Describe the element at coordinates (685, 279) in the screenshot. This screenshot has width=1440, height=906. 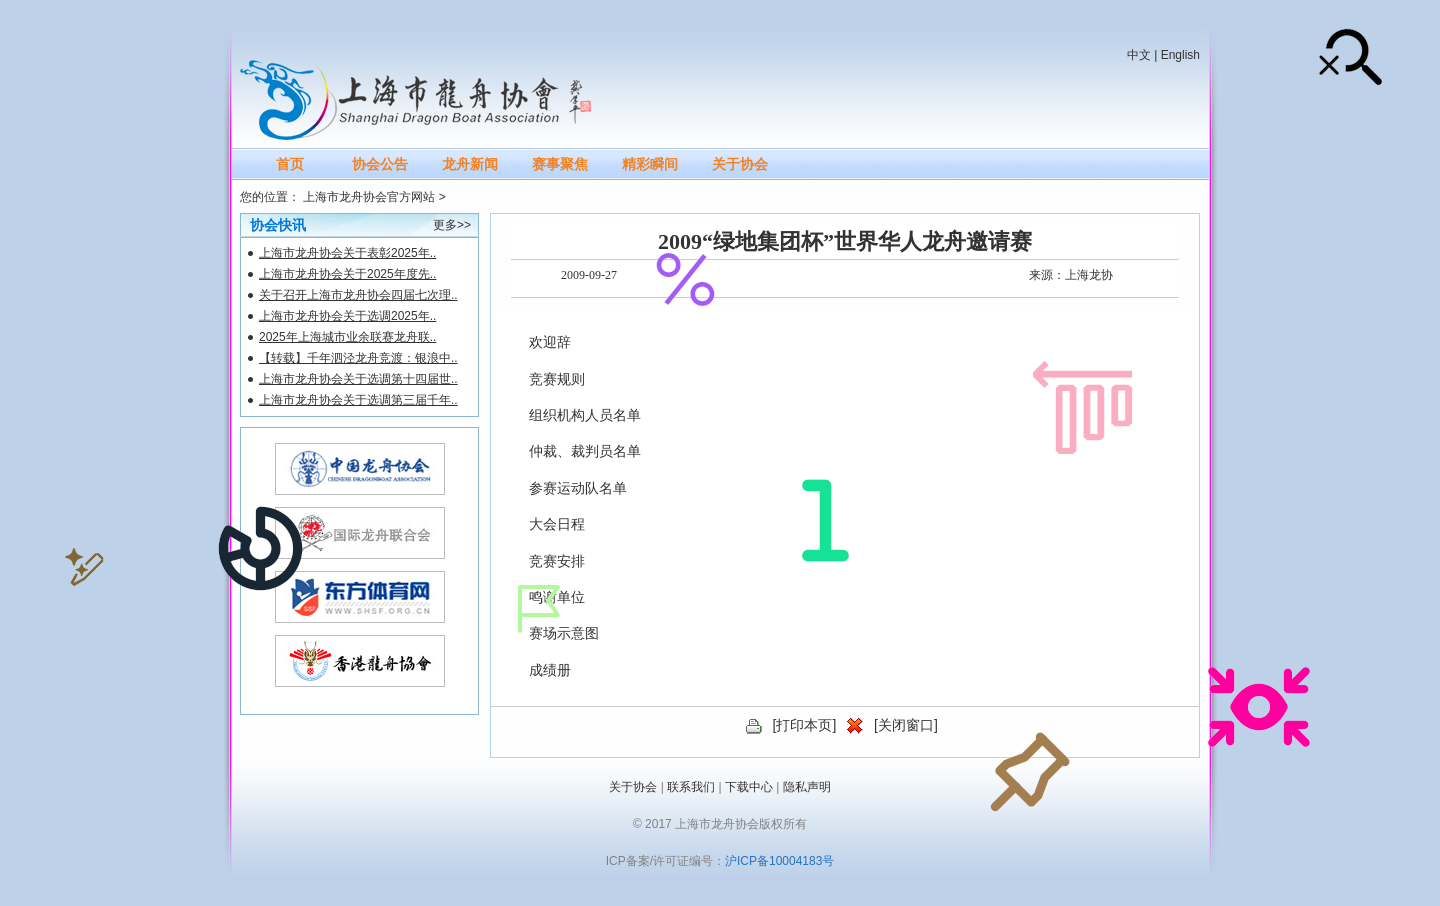
I see `view or apply a percentage value` at that location.